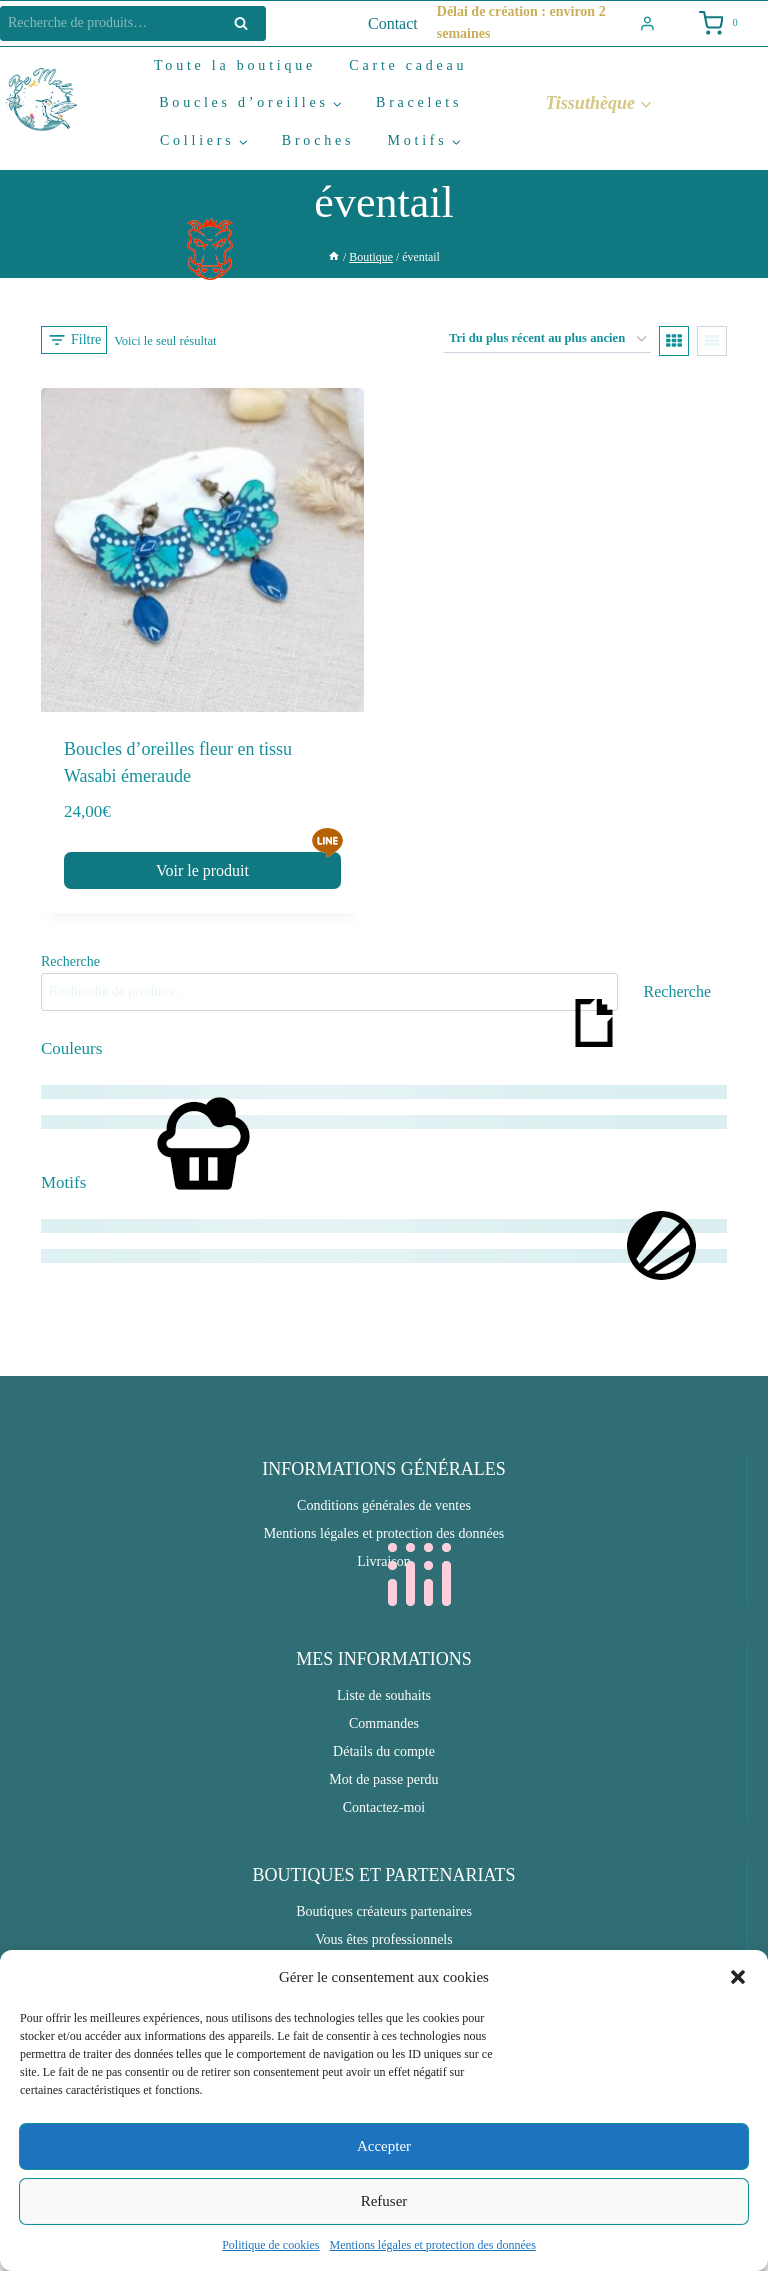  Describe the element at coordinates (661, 1245) in the screenshot. I see `ESL Gaming logo` at that location.